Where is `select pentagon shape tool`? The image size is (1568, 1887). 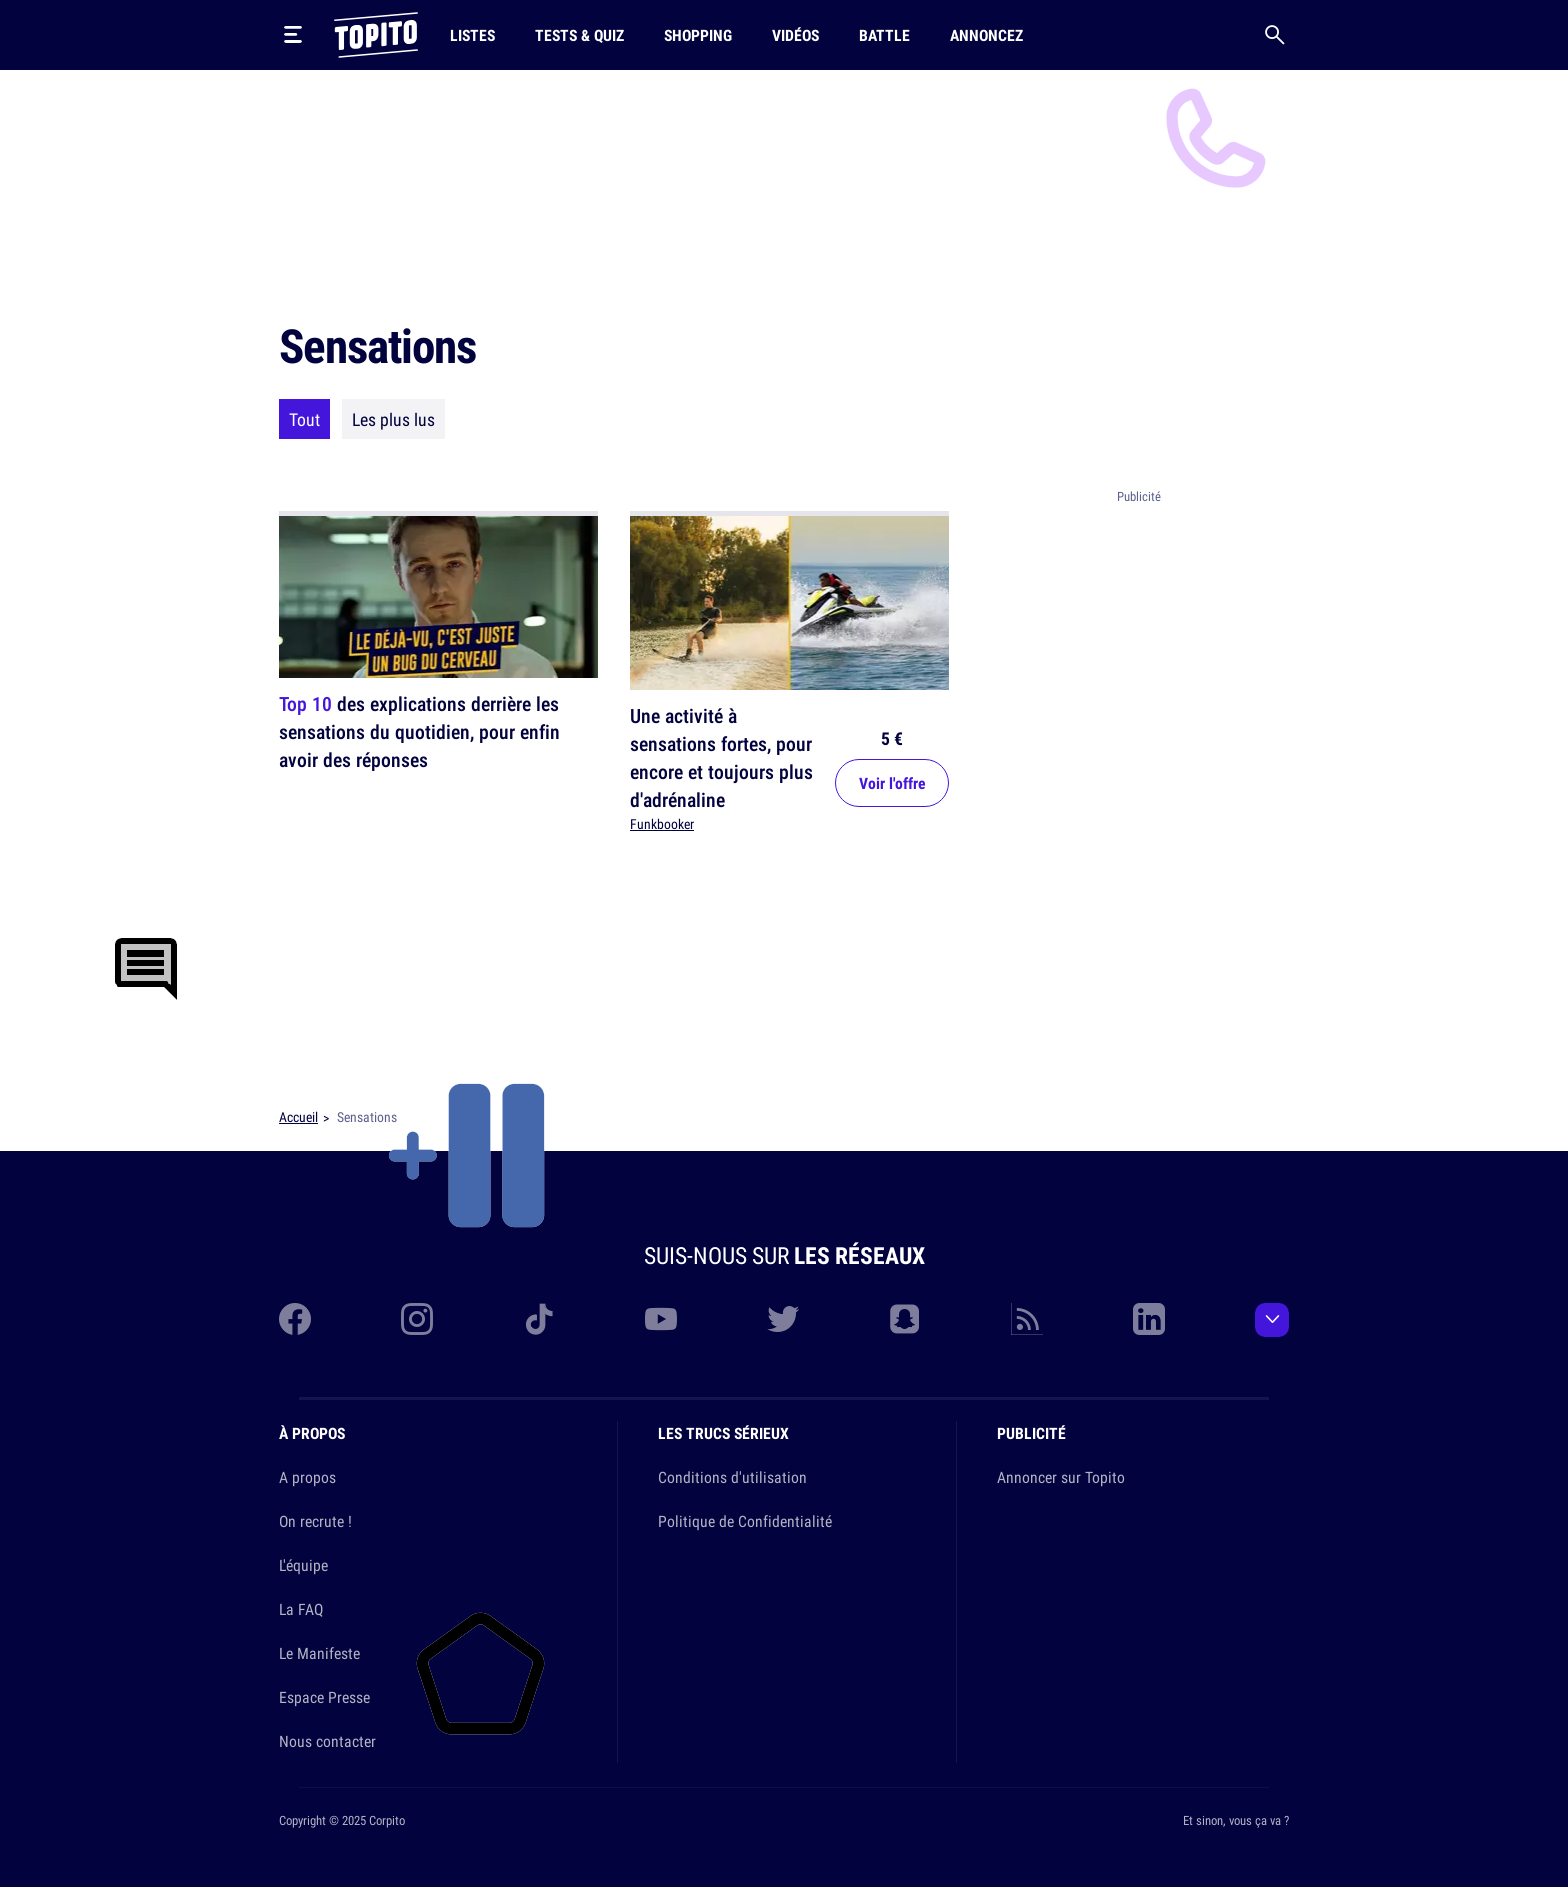
select pentagon shape tool is located at coordinates (480, 1676).